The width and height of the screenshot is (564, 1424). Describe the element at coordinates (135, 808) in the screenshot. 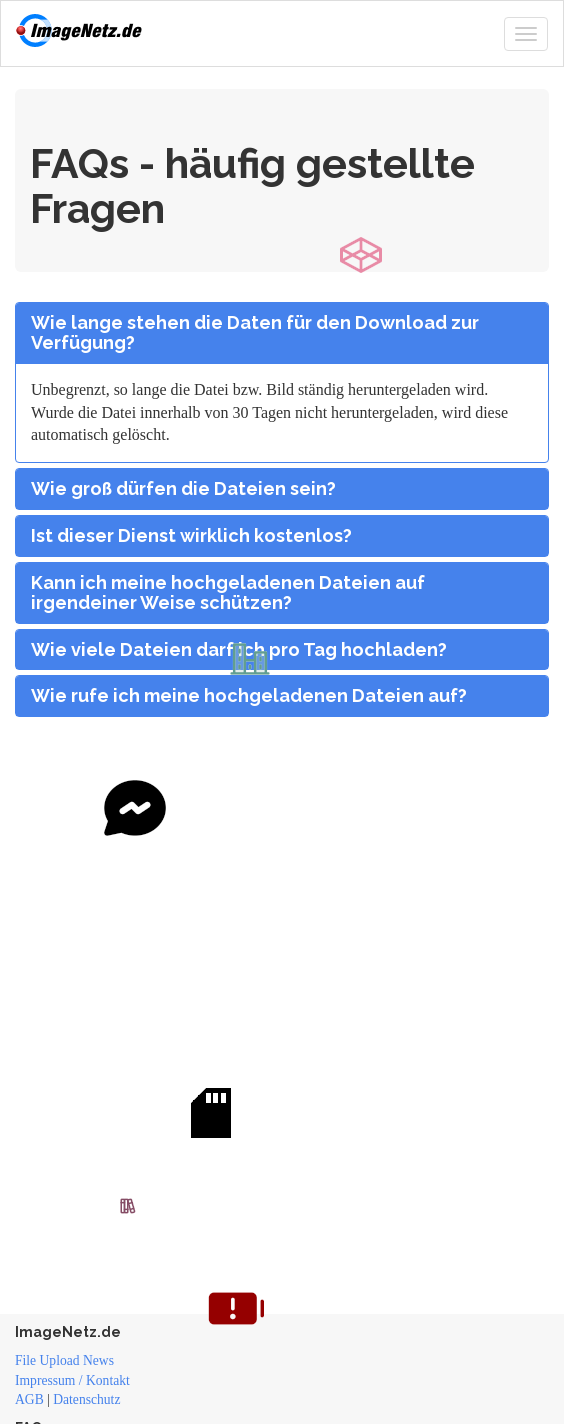

I see `open Facebook Messenger` at that location.